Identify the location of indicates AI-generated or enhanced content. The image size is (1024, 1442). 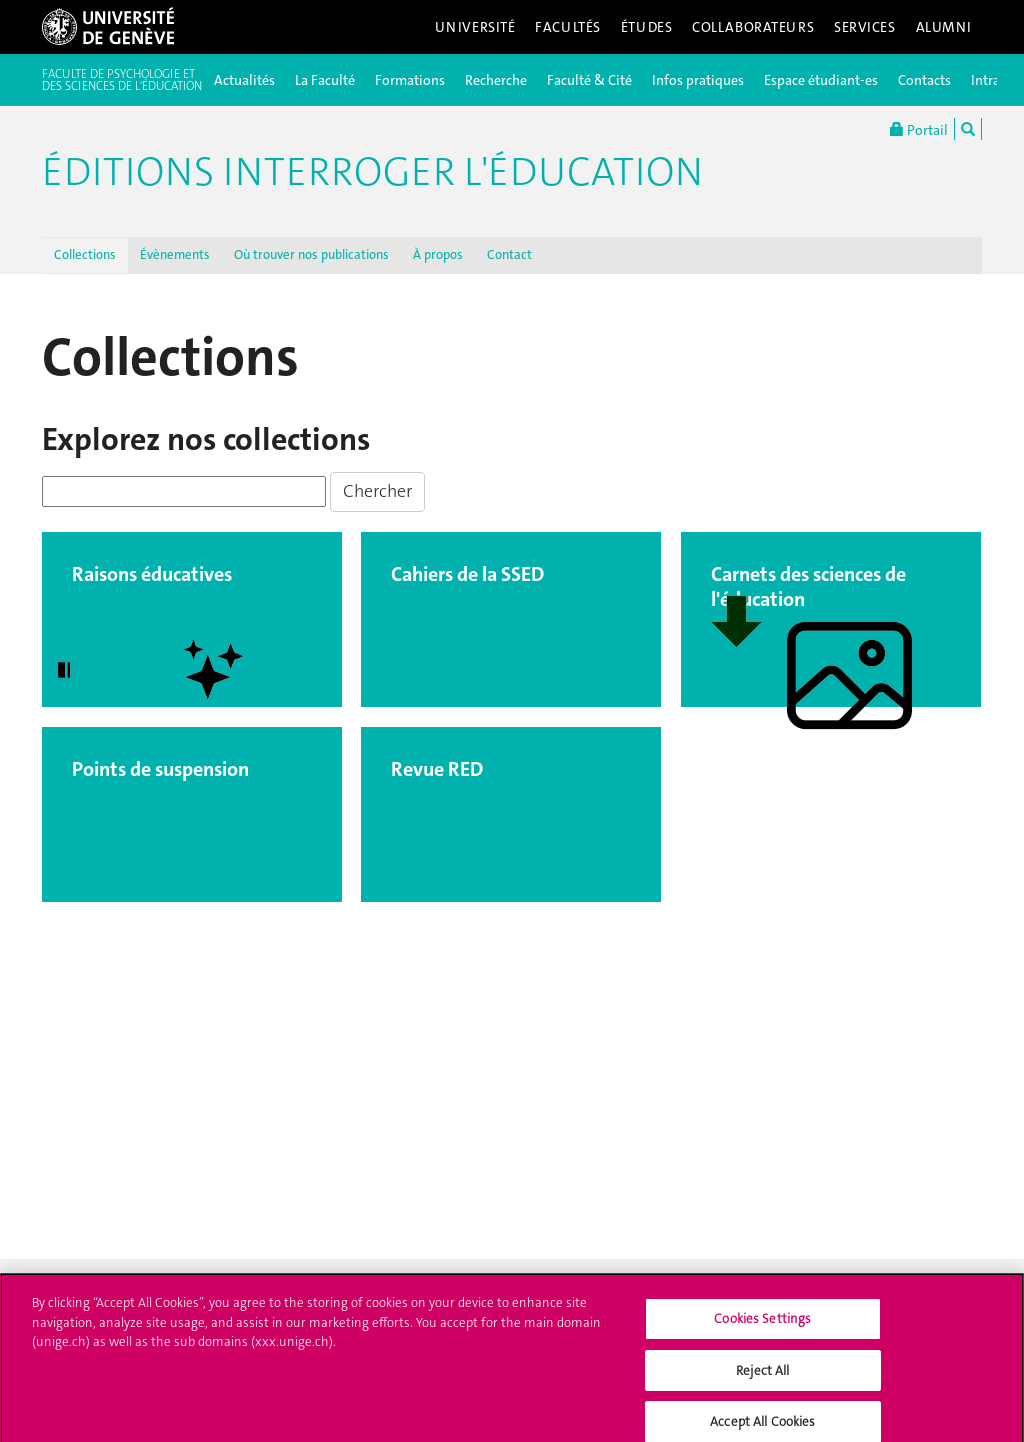
(213, 669).